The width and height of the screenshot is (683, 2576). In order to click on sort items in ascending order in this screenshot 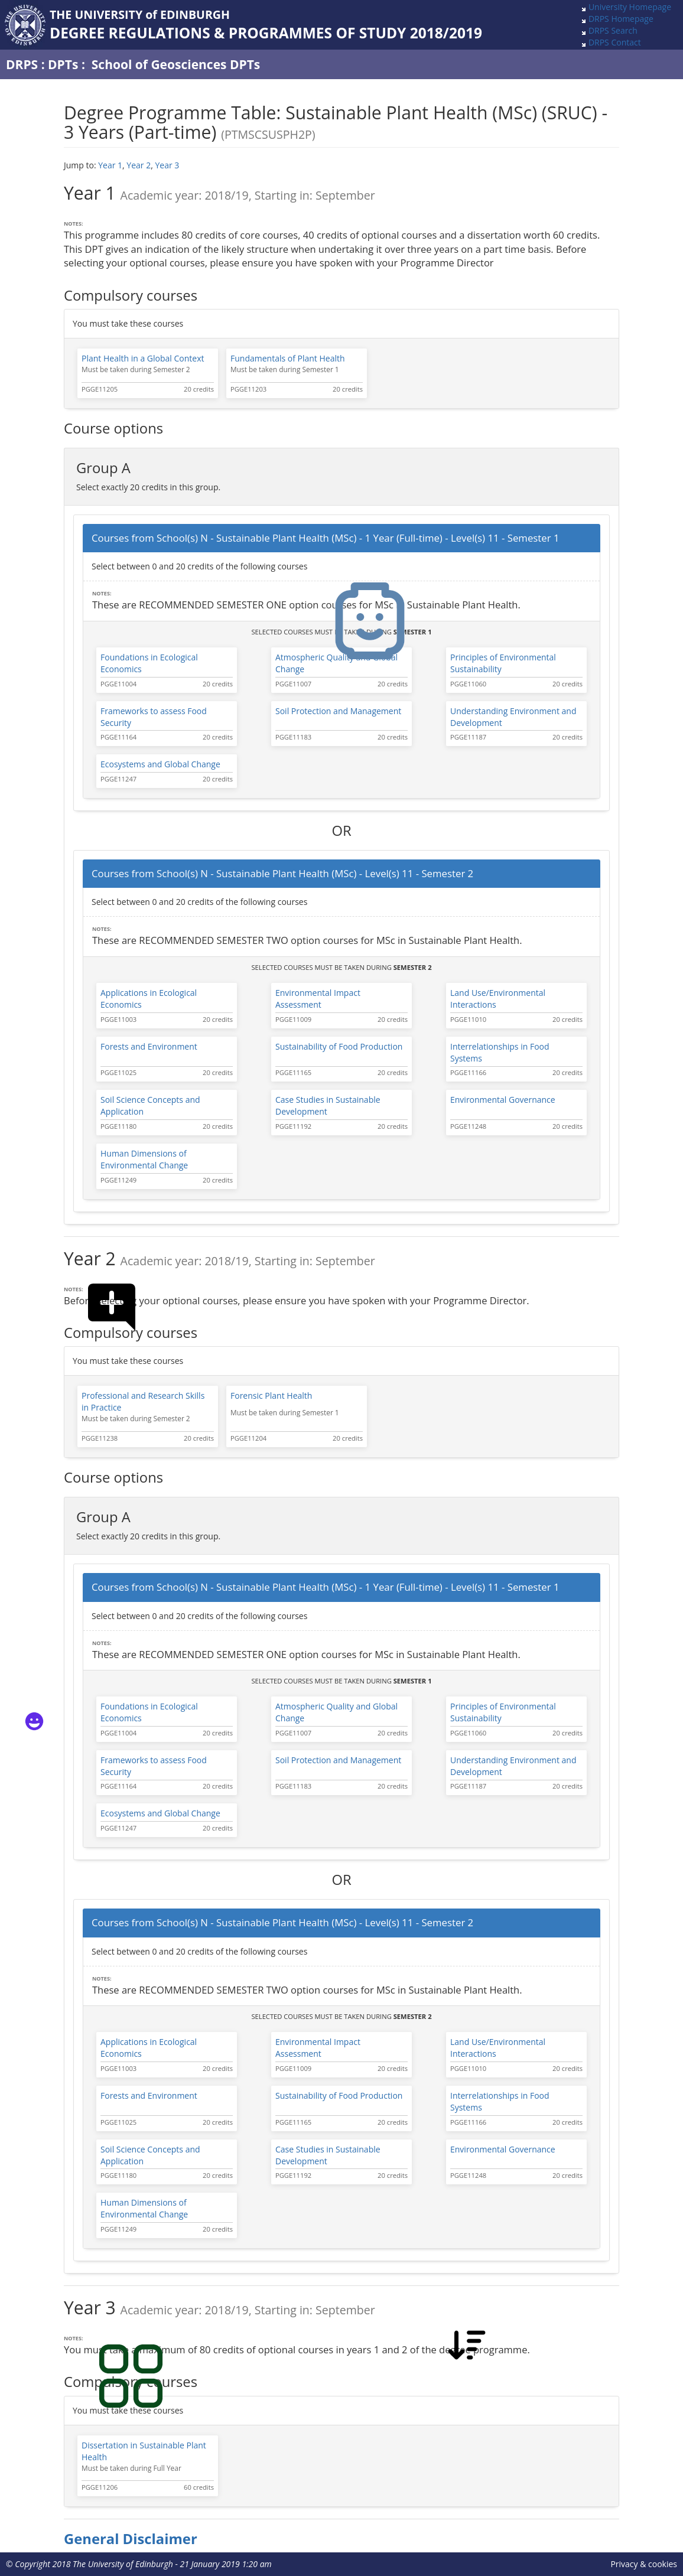, I will do `click(467, 2345)`.